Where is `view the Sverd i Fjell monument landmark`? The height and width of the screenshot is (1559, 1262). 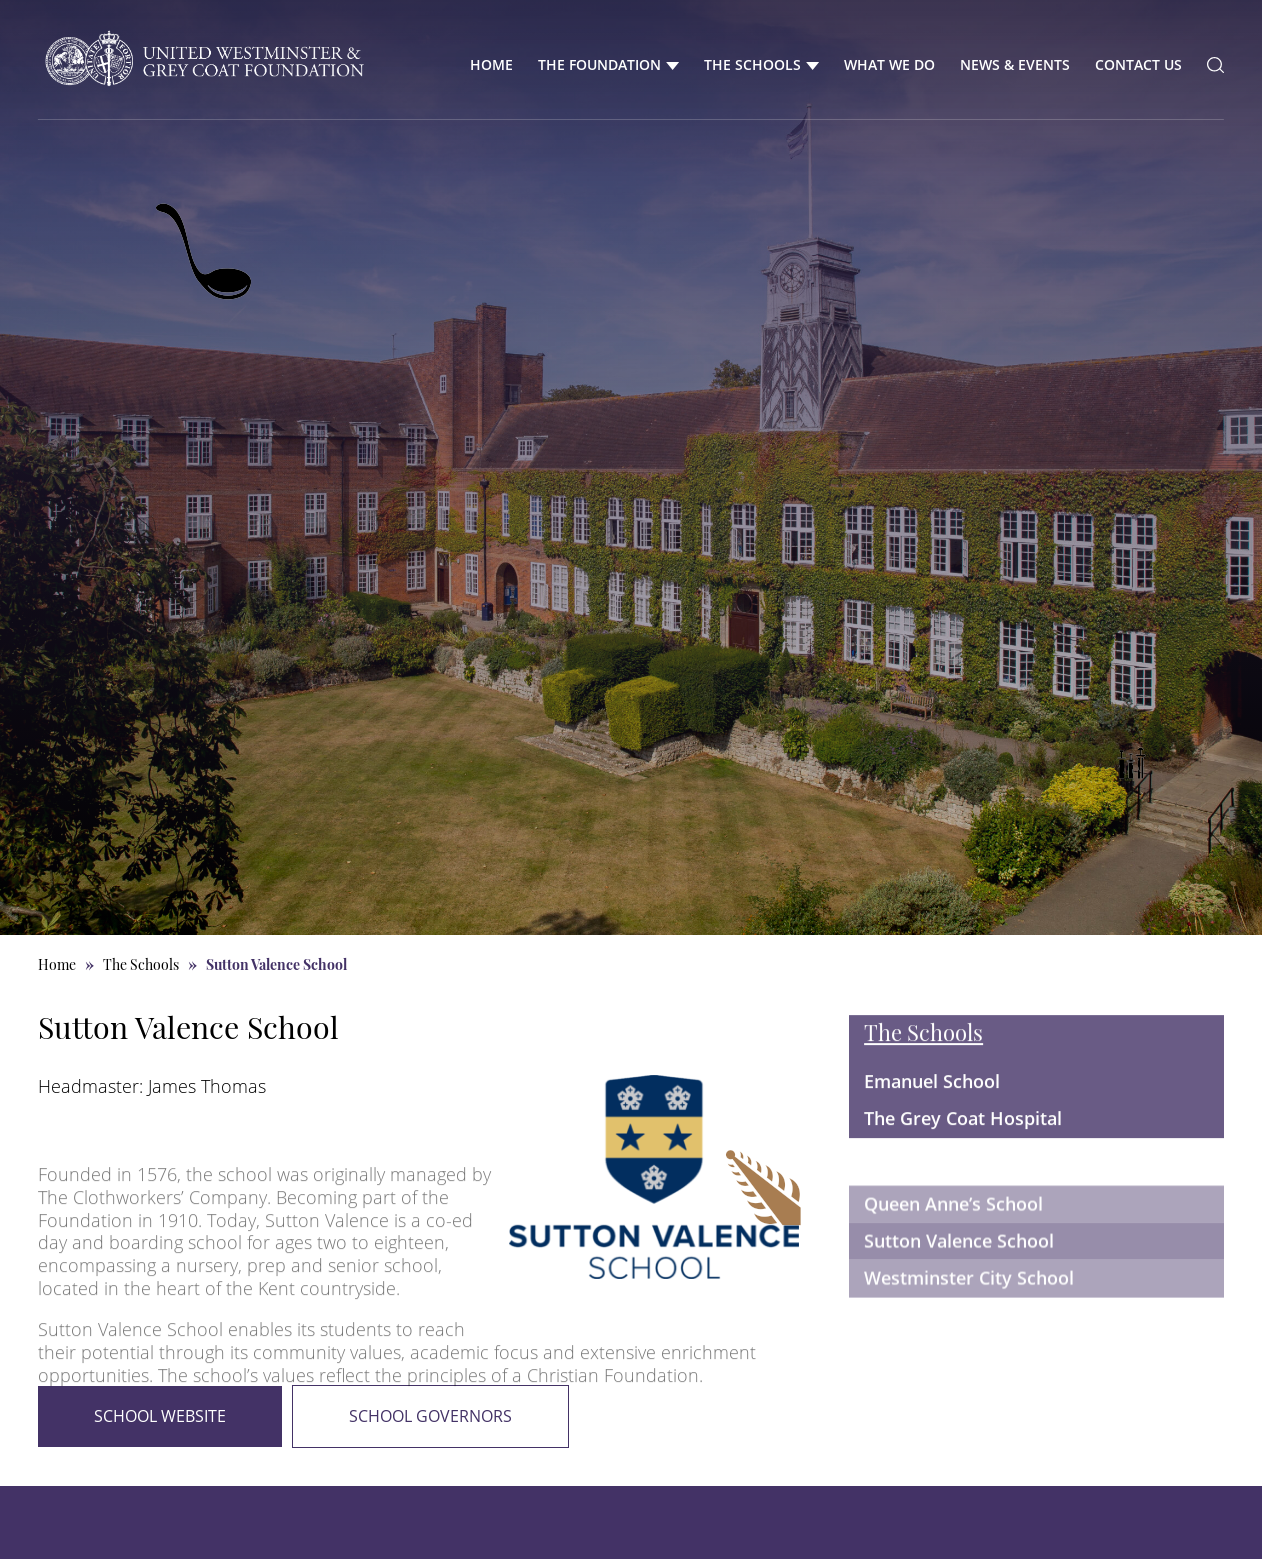 view the Sverd i Fjell monument landmark is located at coordinates (1131, 762).